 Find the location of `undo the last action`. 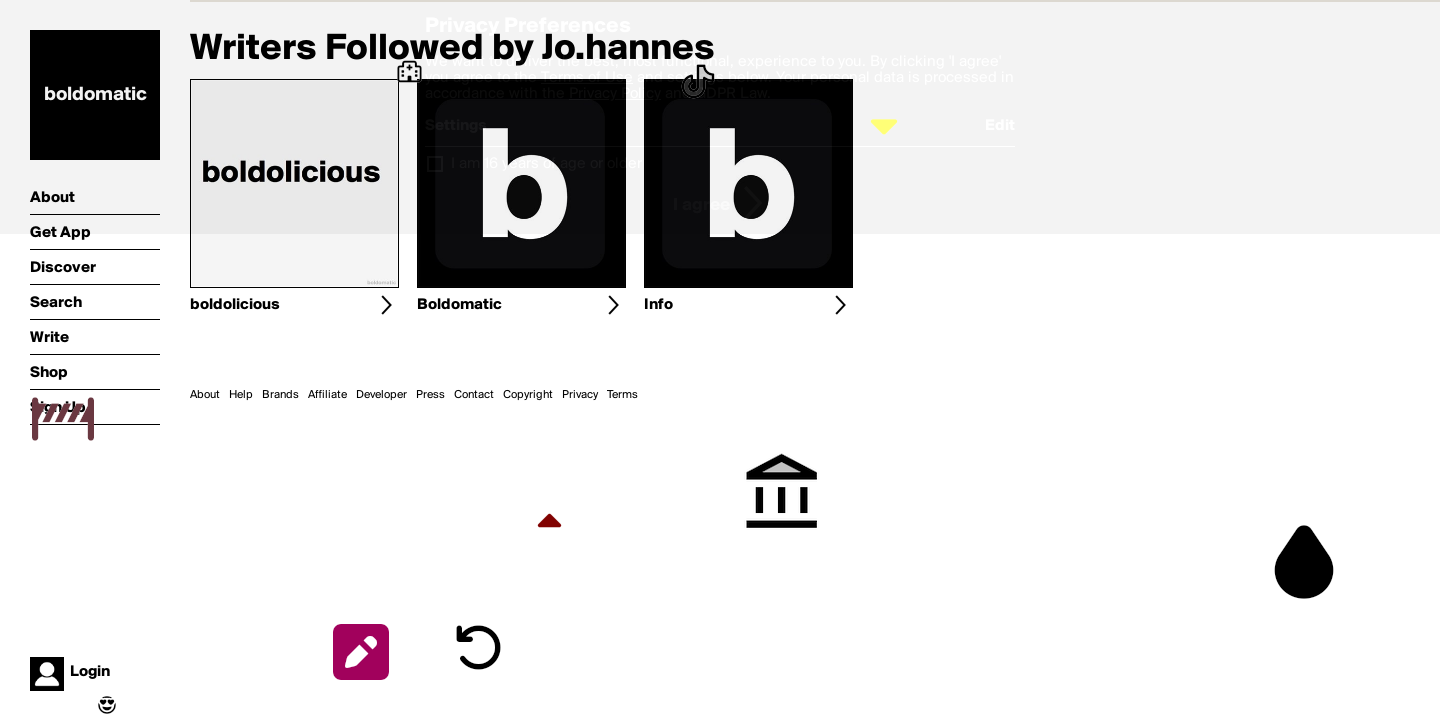

undo the last action is located at coordinates (478, 647).